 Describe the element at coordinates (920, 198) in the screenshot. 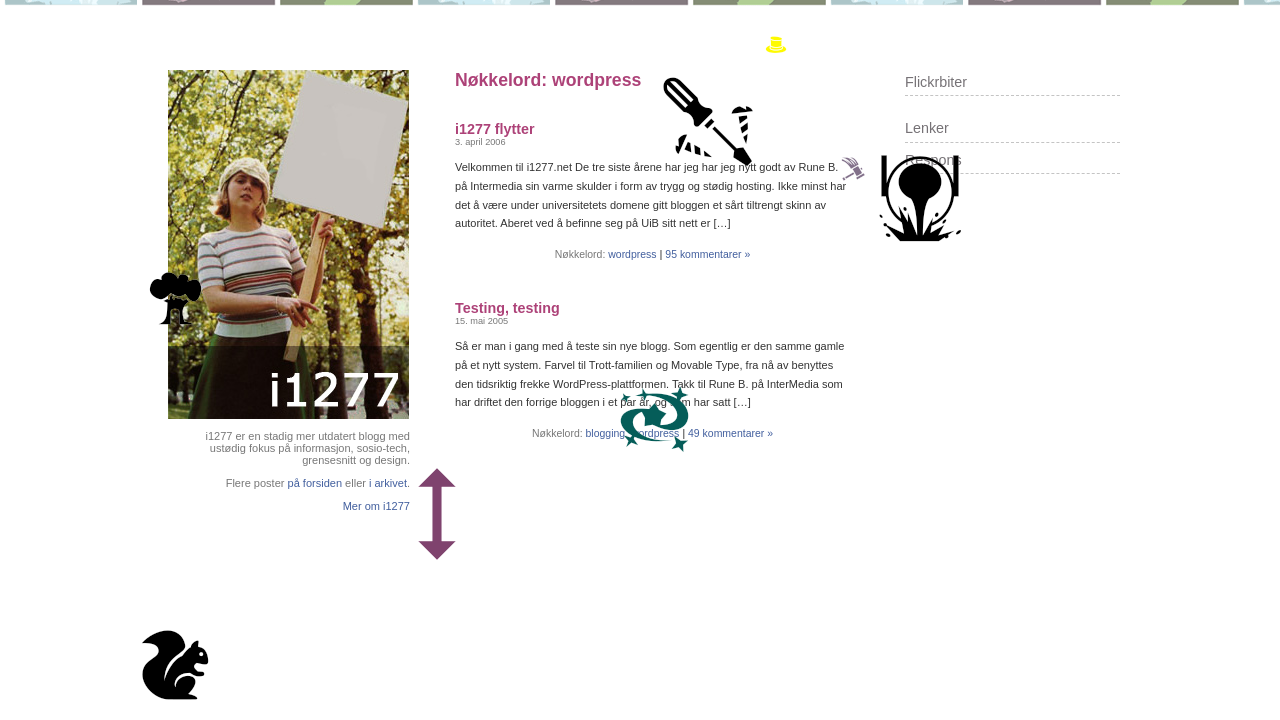

I see `smelting or metalworking process in progress` at that location.